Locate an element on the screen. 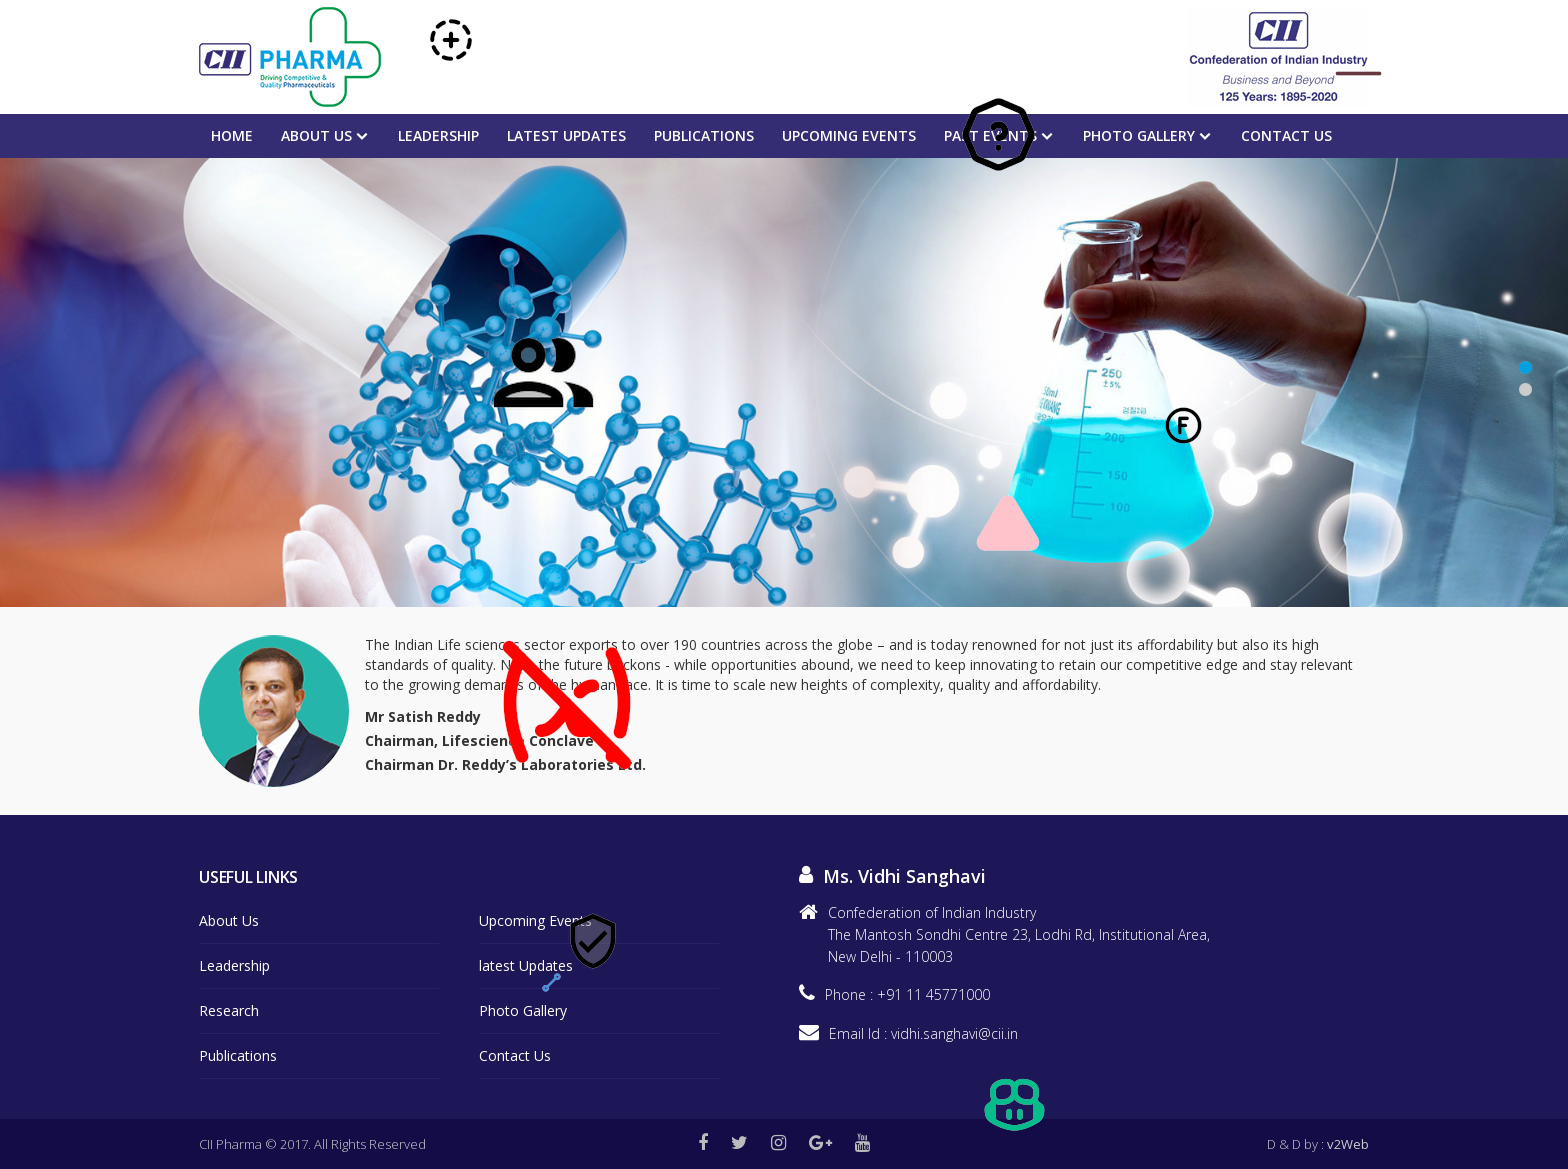 The image size is (1568, 1169). access help or support is located at coordinates (998, 134).